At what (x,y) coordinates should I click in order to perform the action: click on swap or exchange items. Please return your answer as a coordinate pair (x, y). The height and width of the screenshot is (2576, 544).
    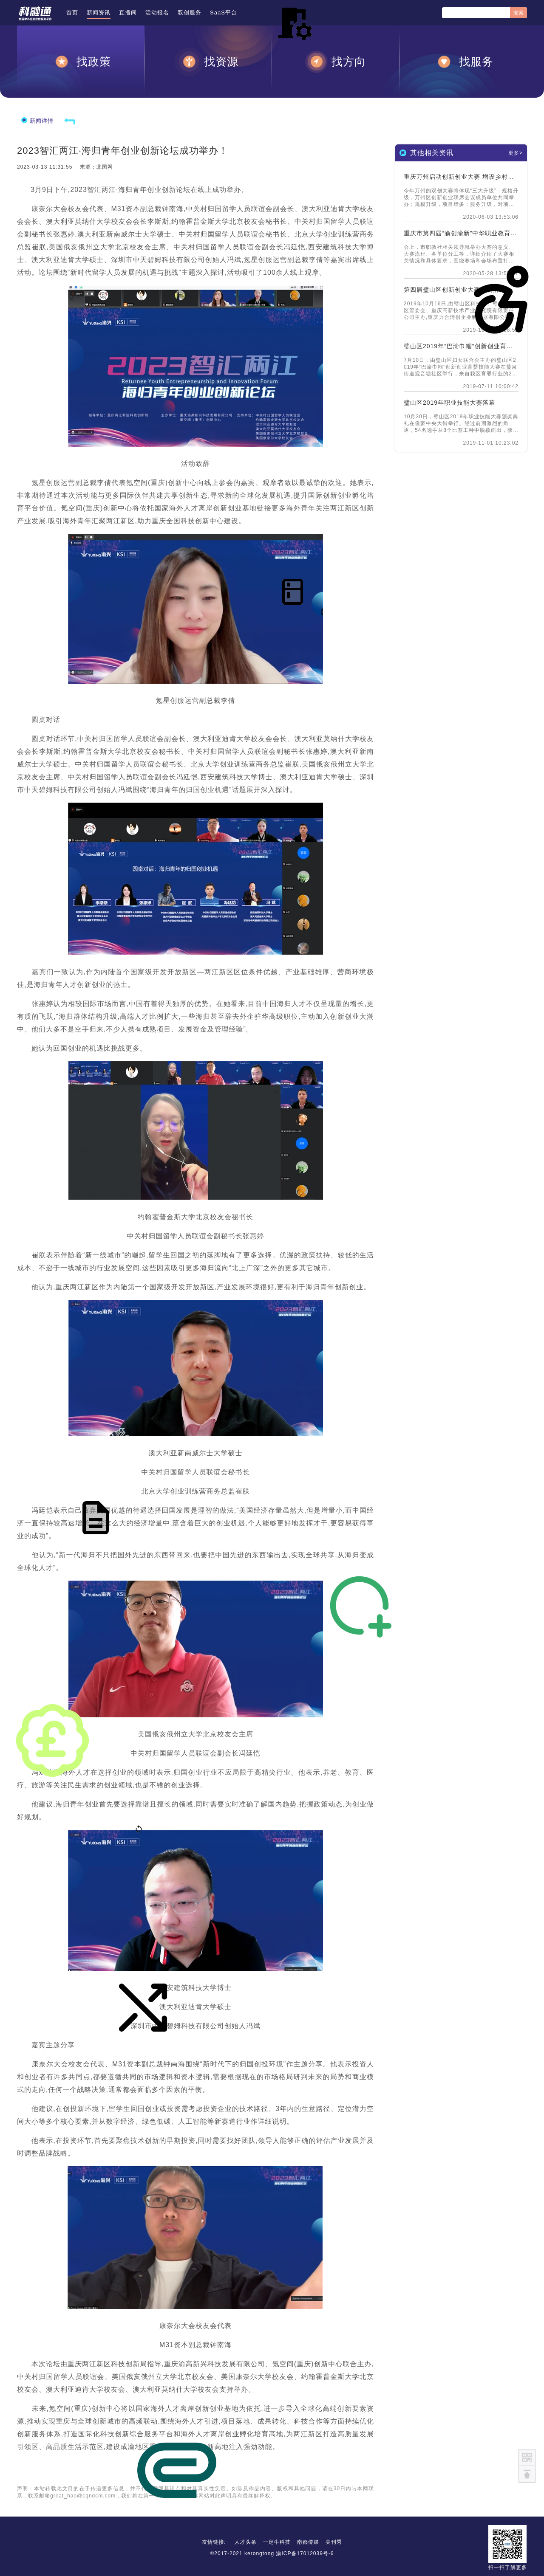
    Looking at the image, I should click on (143, 2007).